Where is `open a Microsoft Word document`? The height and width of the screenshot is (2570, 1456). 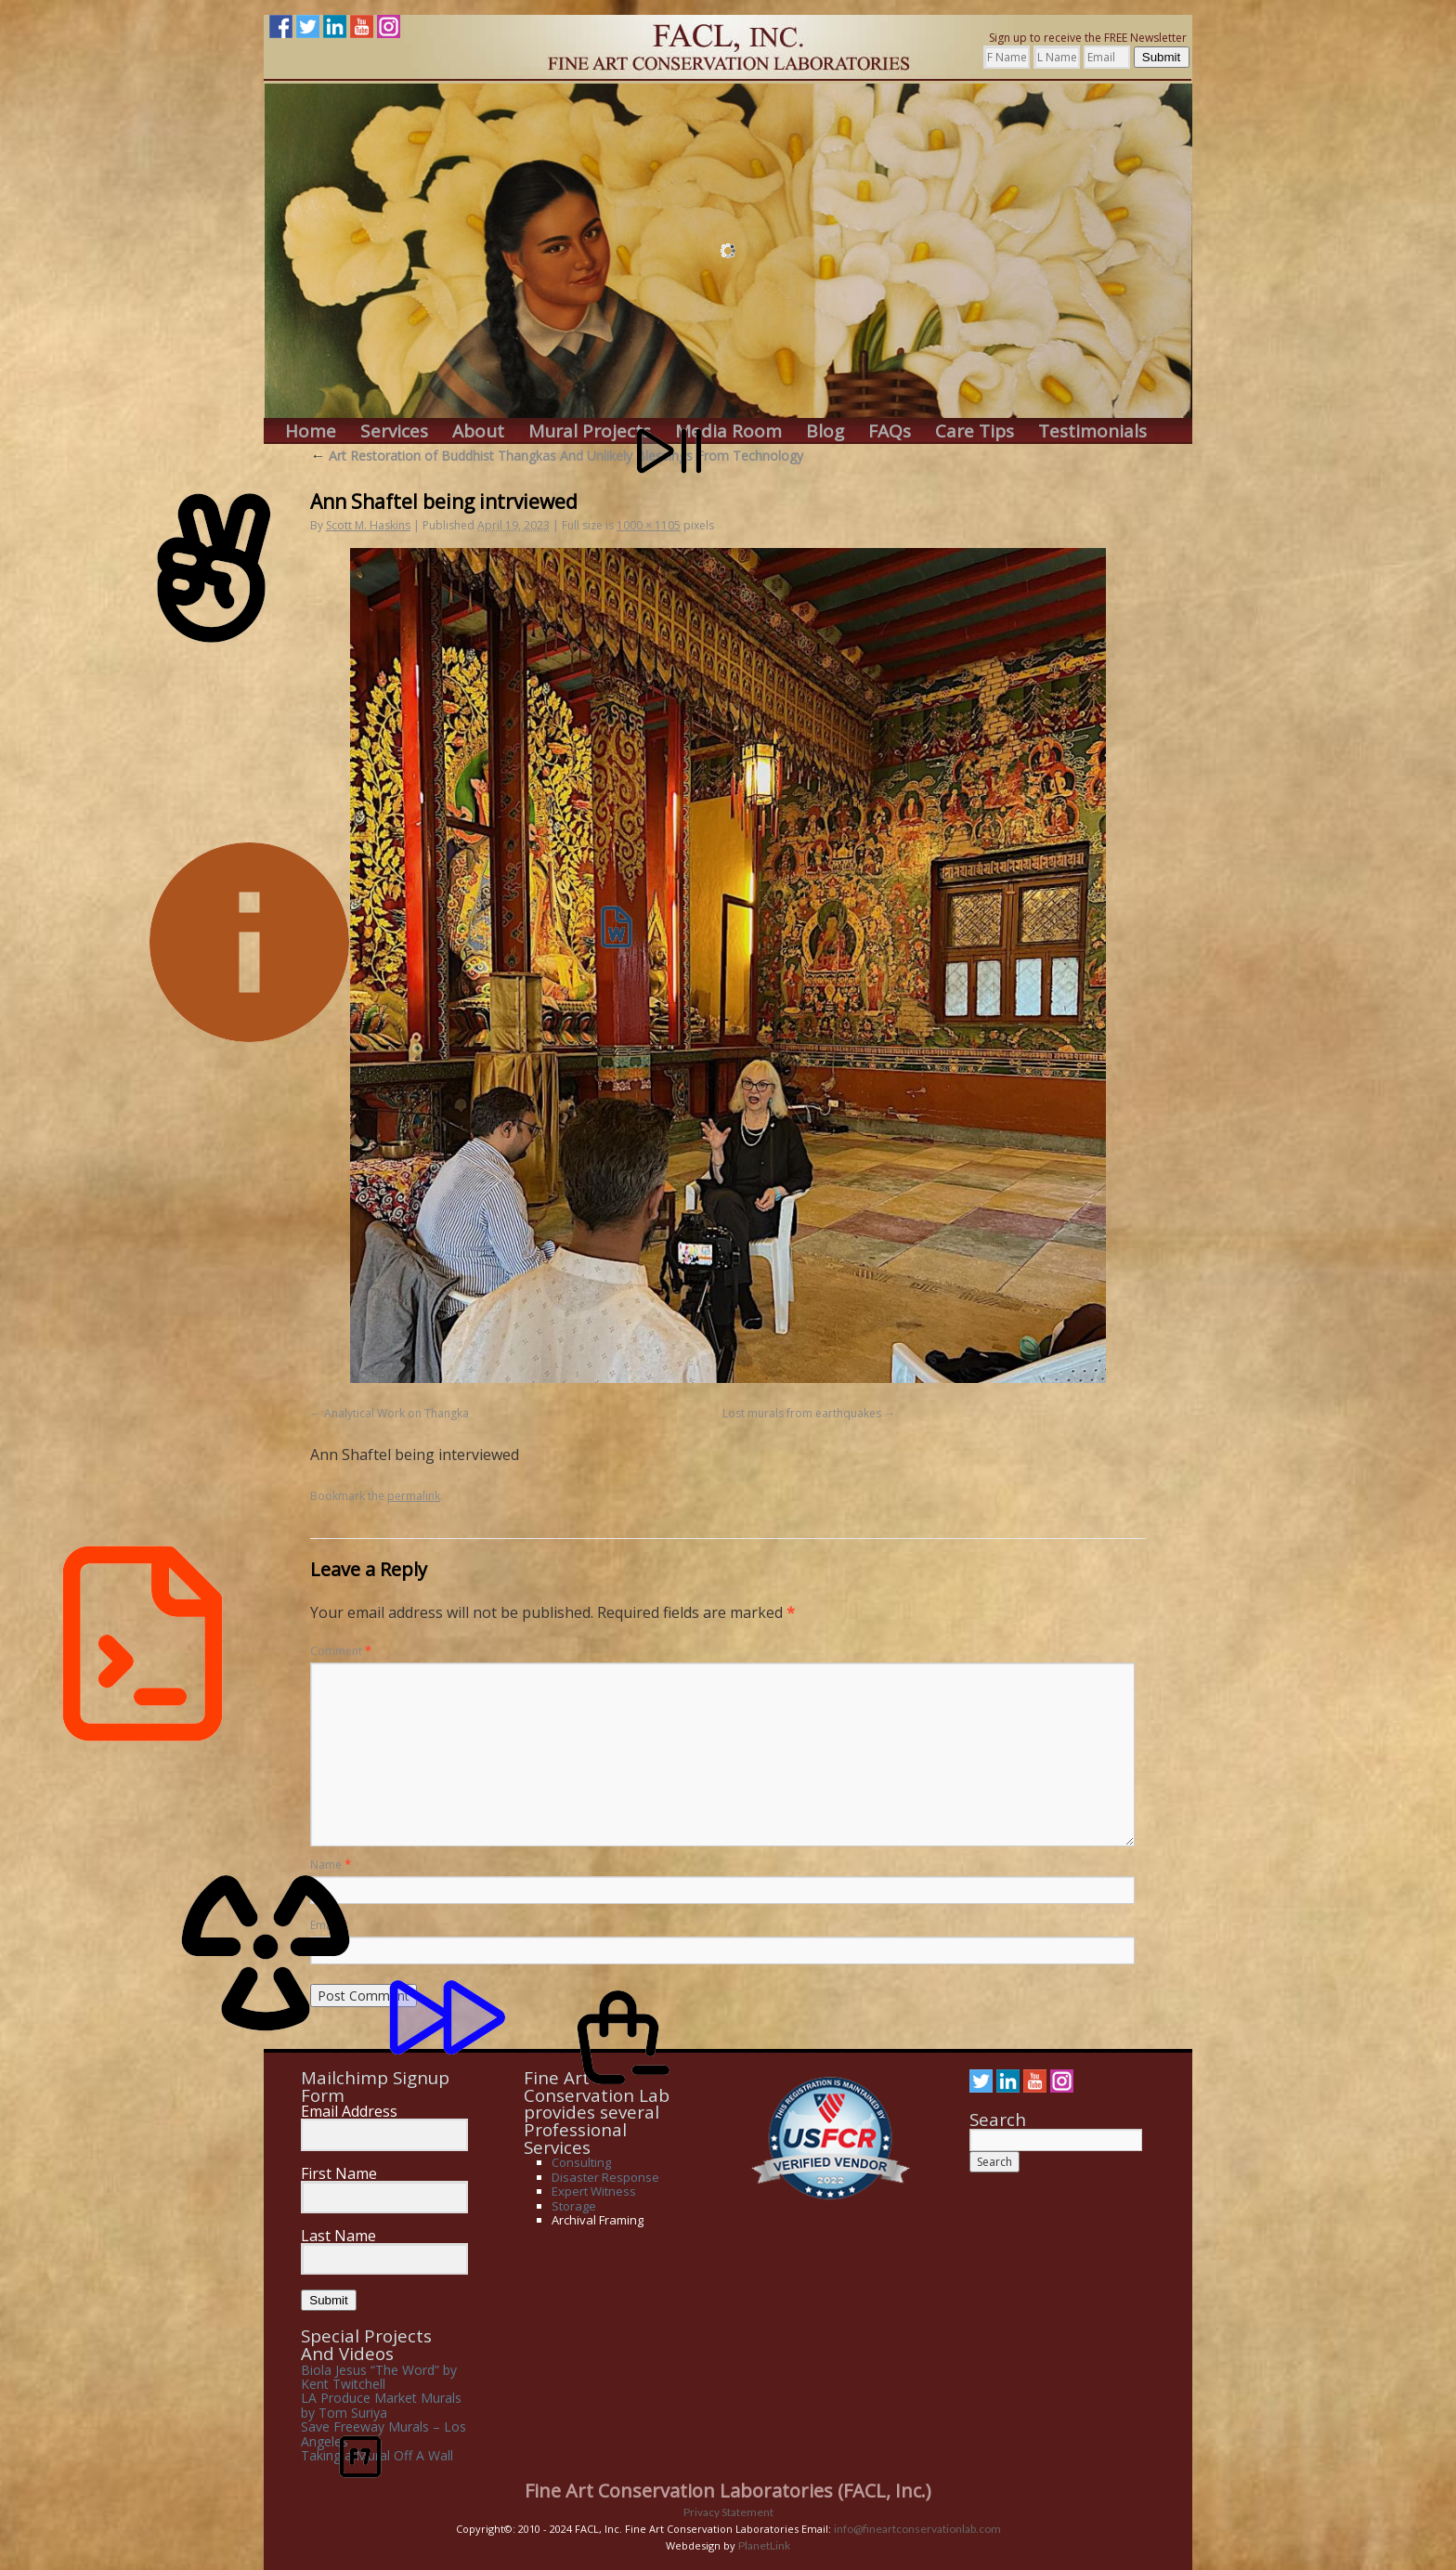 open a Microsoft Word document is located at coordinates (617, 927).